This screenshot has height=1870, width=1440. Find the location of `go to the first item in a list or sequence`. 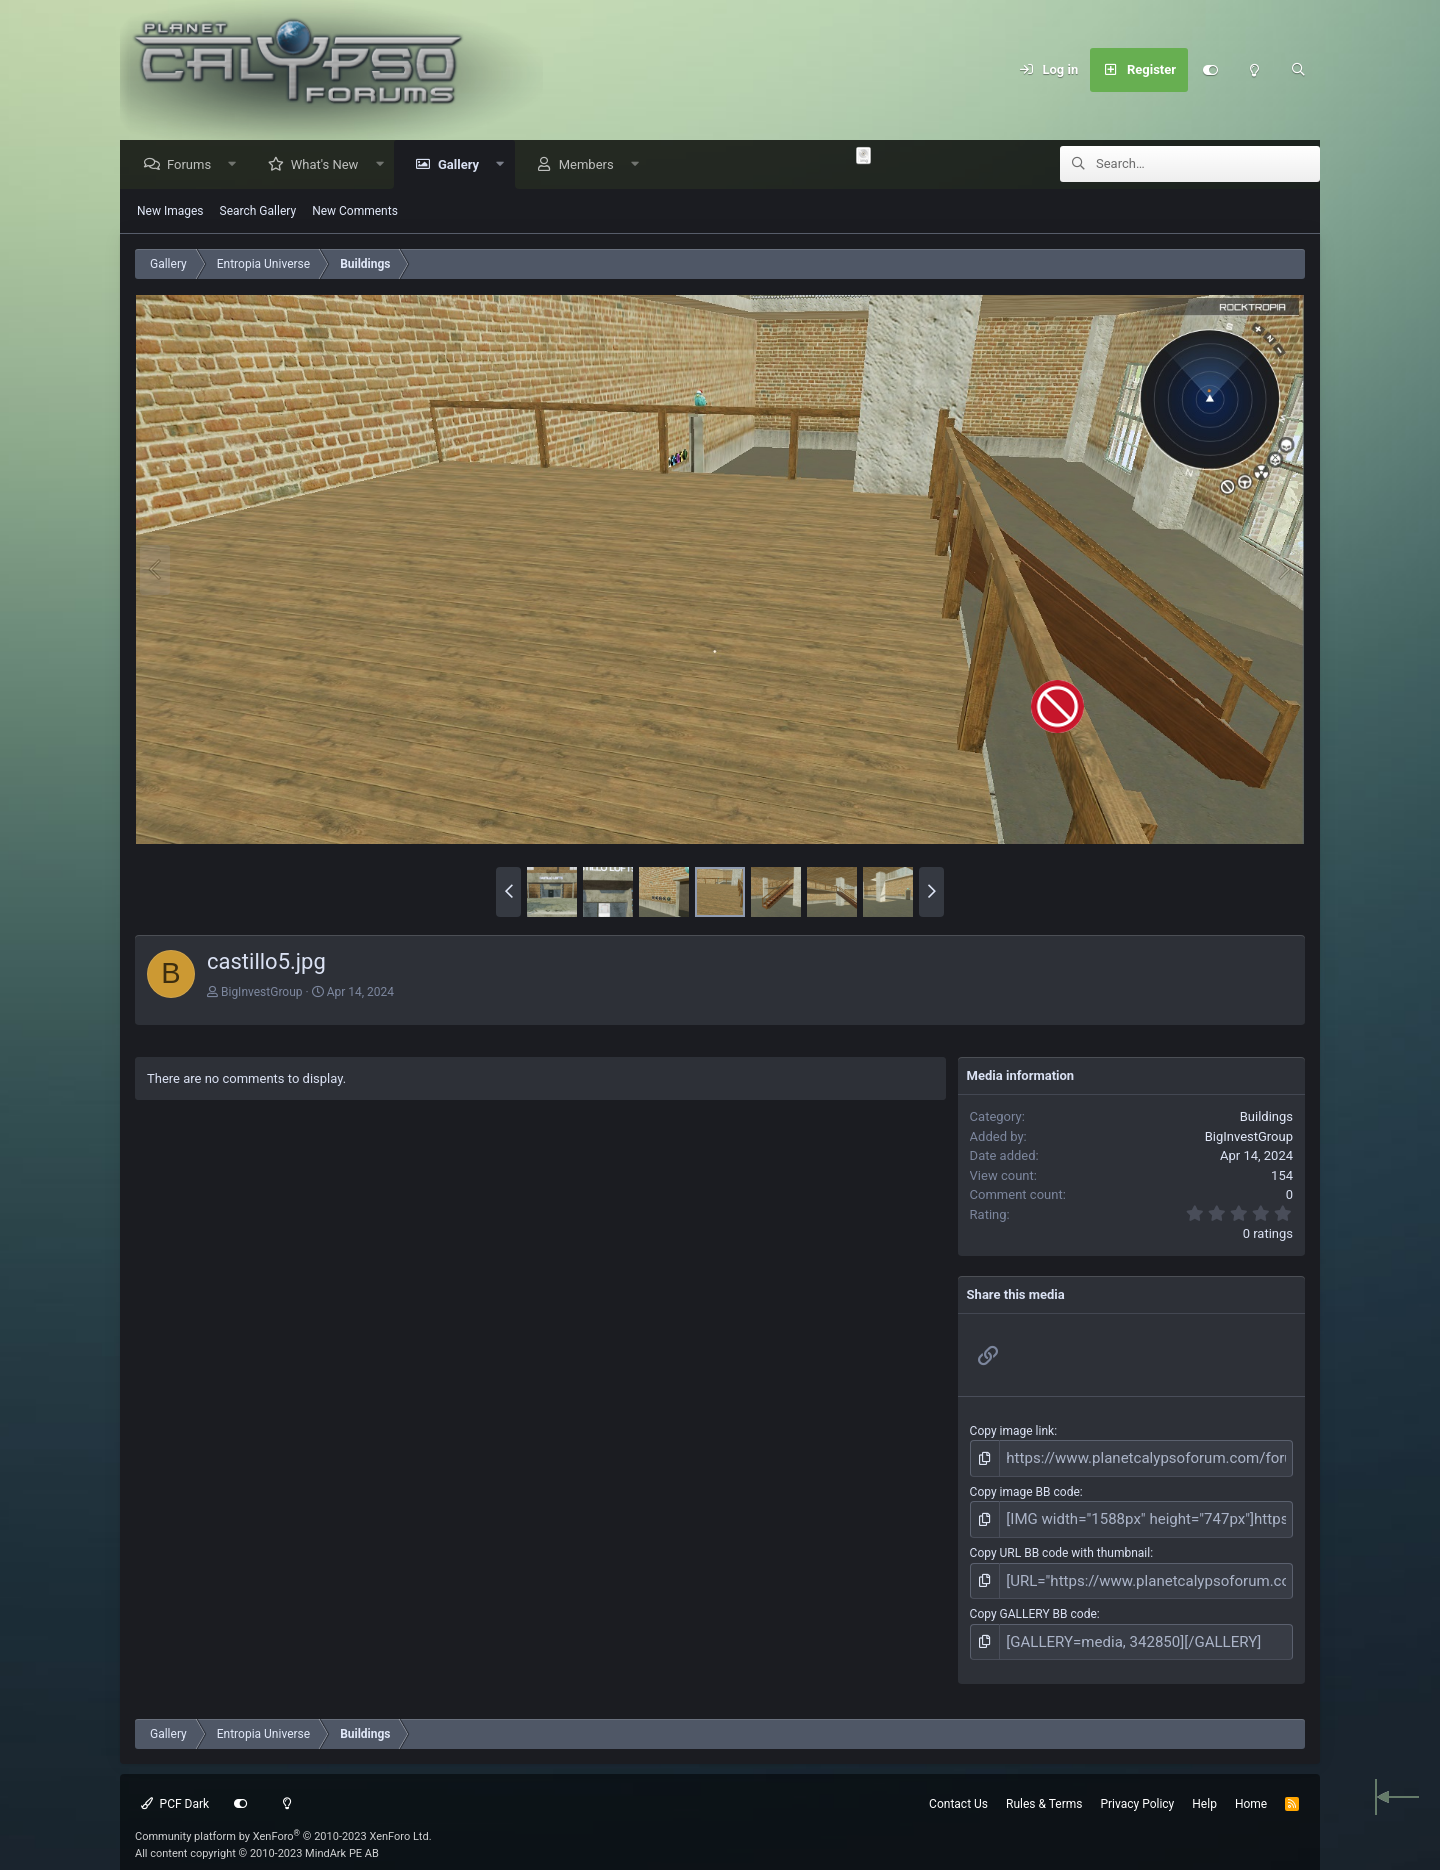

go to the first item in a list or sequence is located at coordinates (1397, 1797).